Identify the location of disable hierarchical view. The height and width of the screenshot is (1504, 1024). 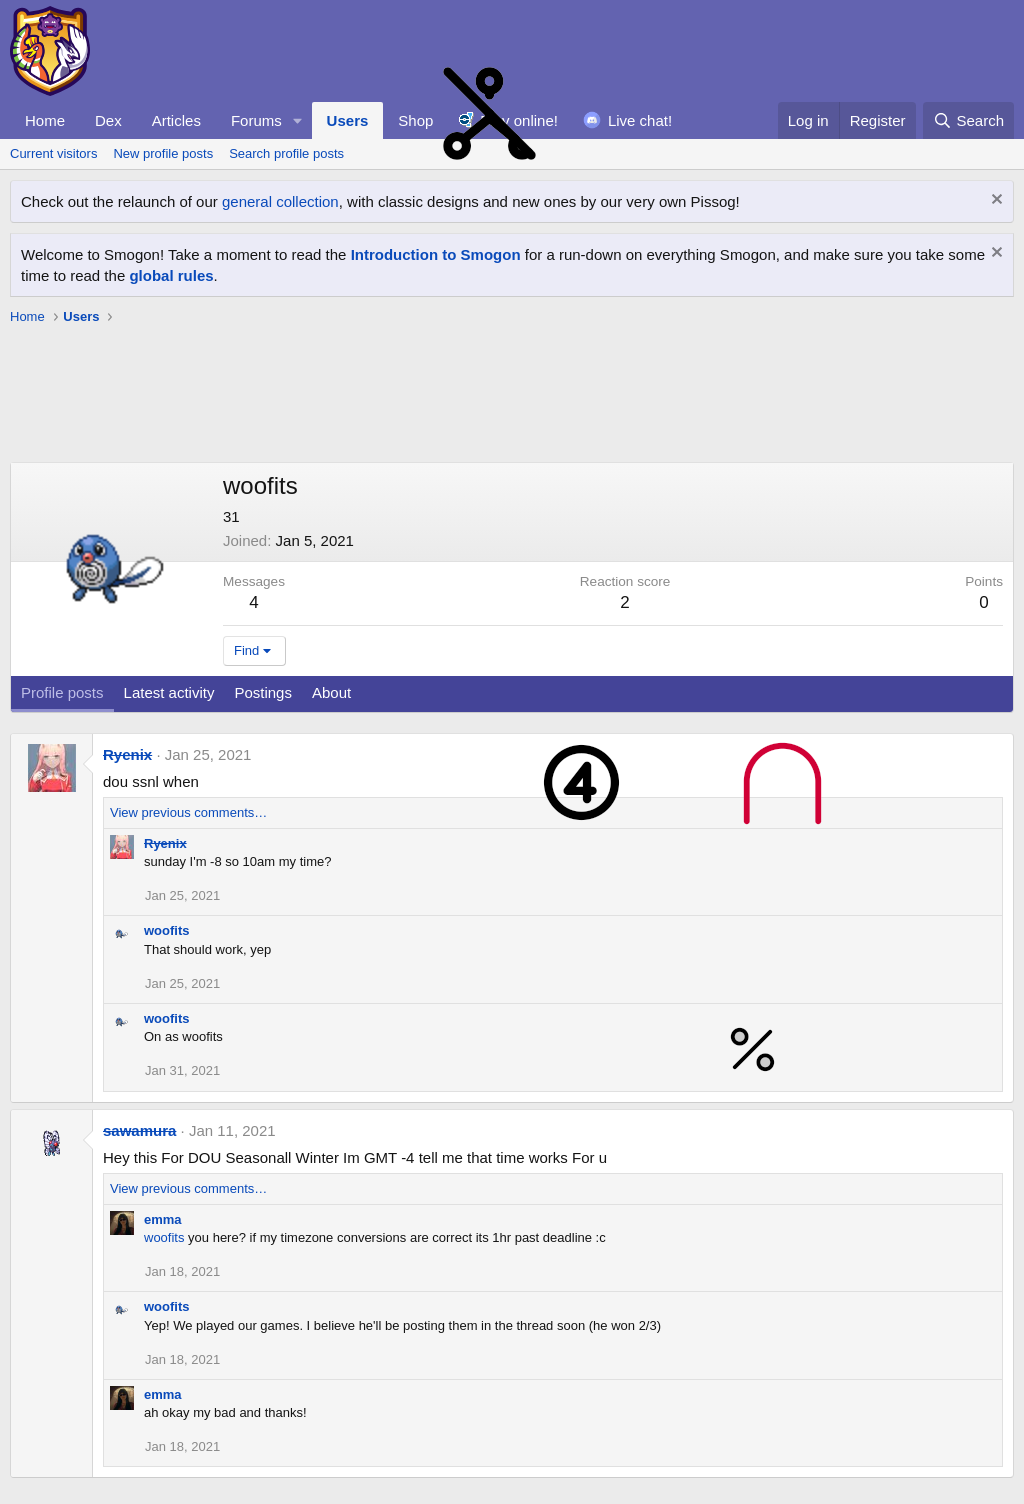
(489, 113).